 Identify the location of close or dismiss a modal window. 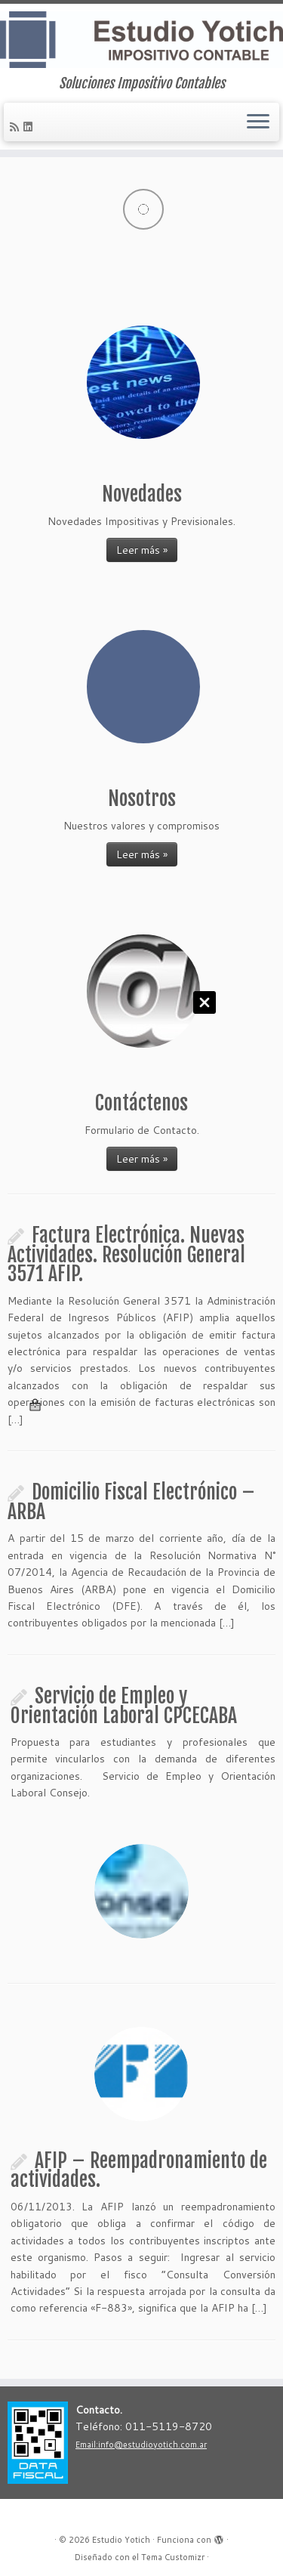
(205, 1002).